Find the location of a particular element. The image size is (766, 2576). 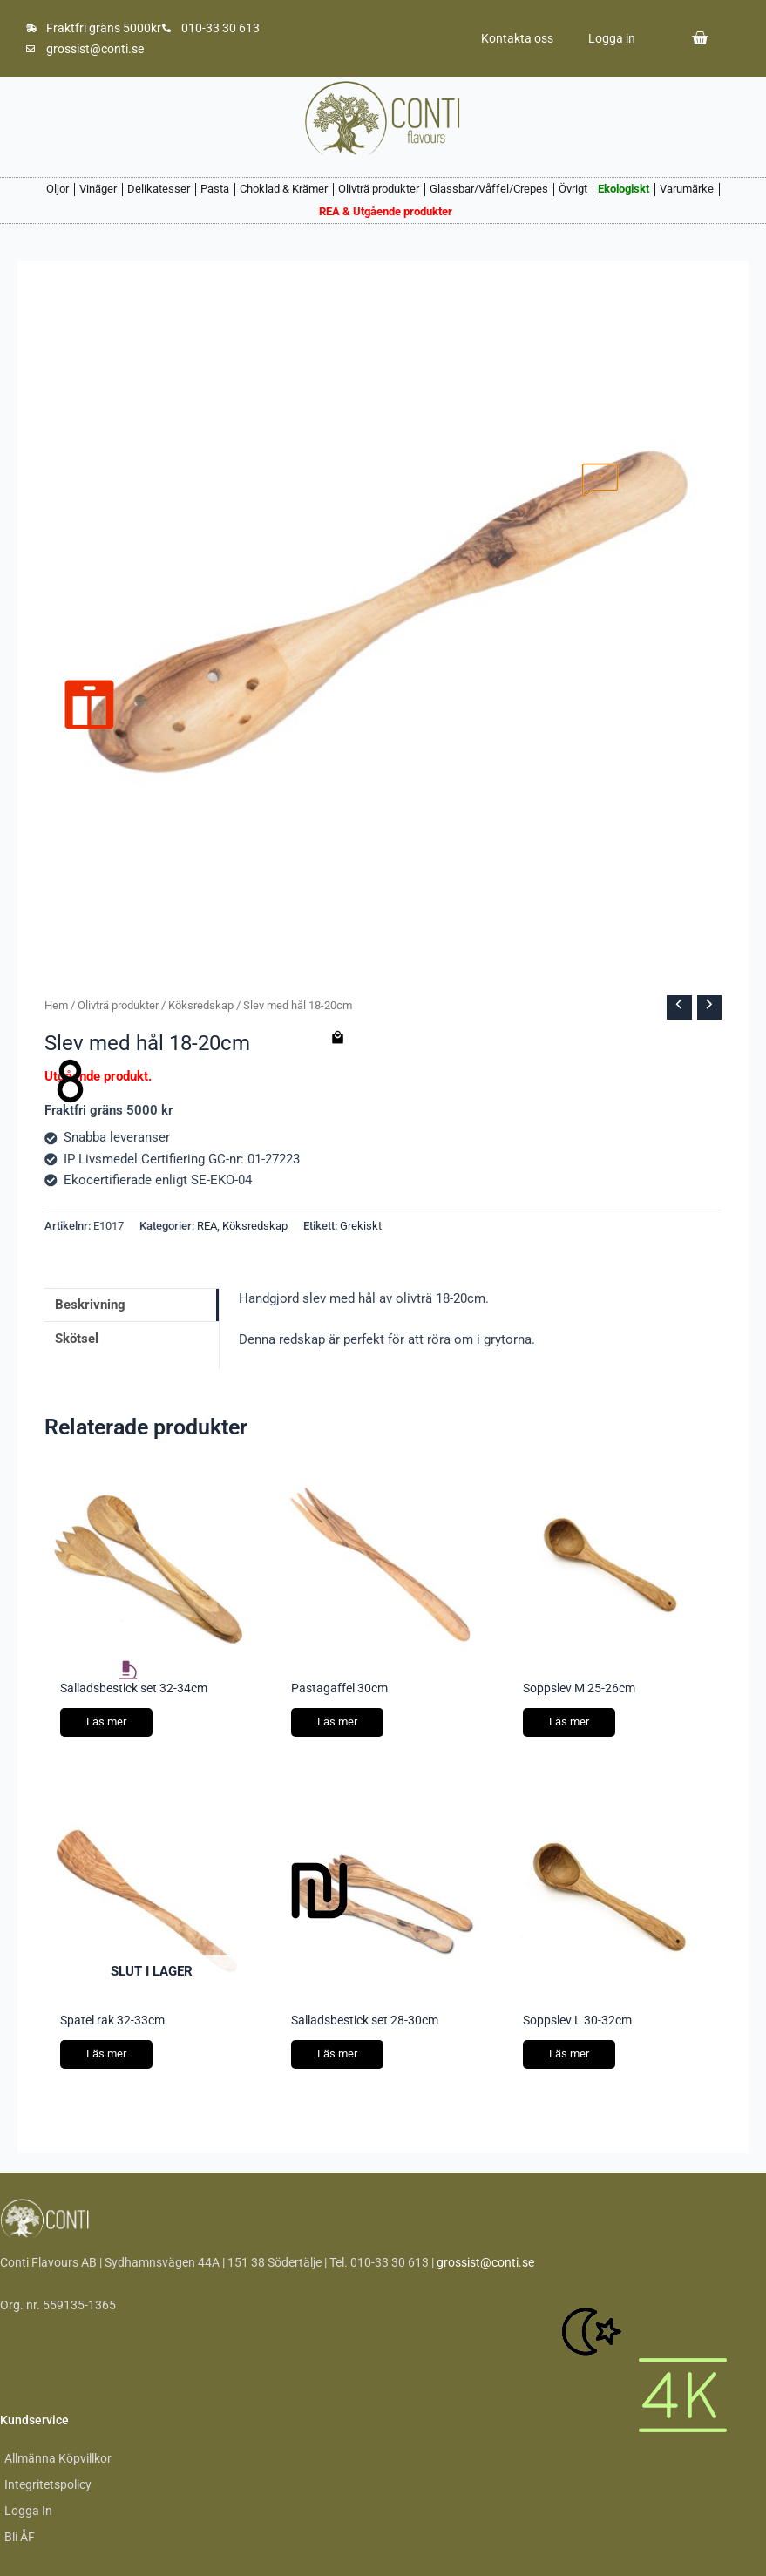

indicates Islamic religious content or features is located at coordinates (589, 2331).